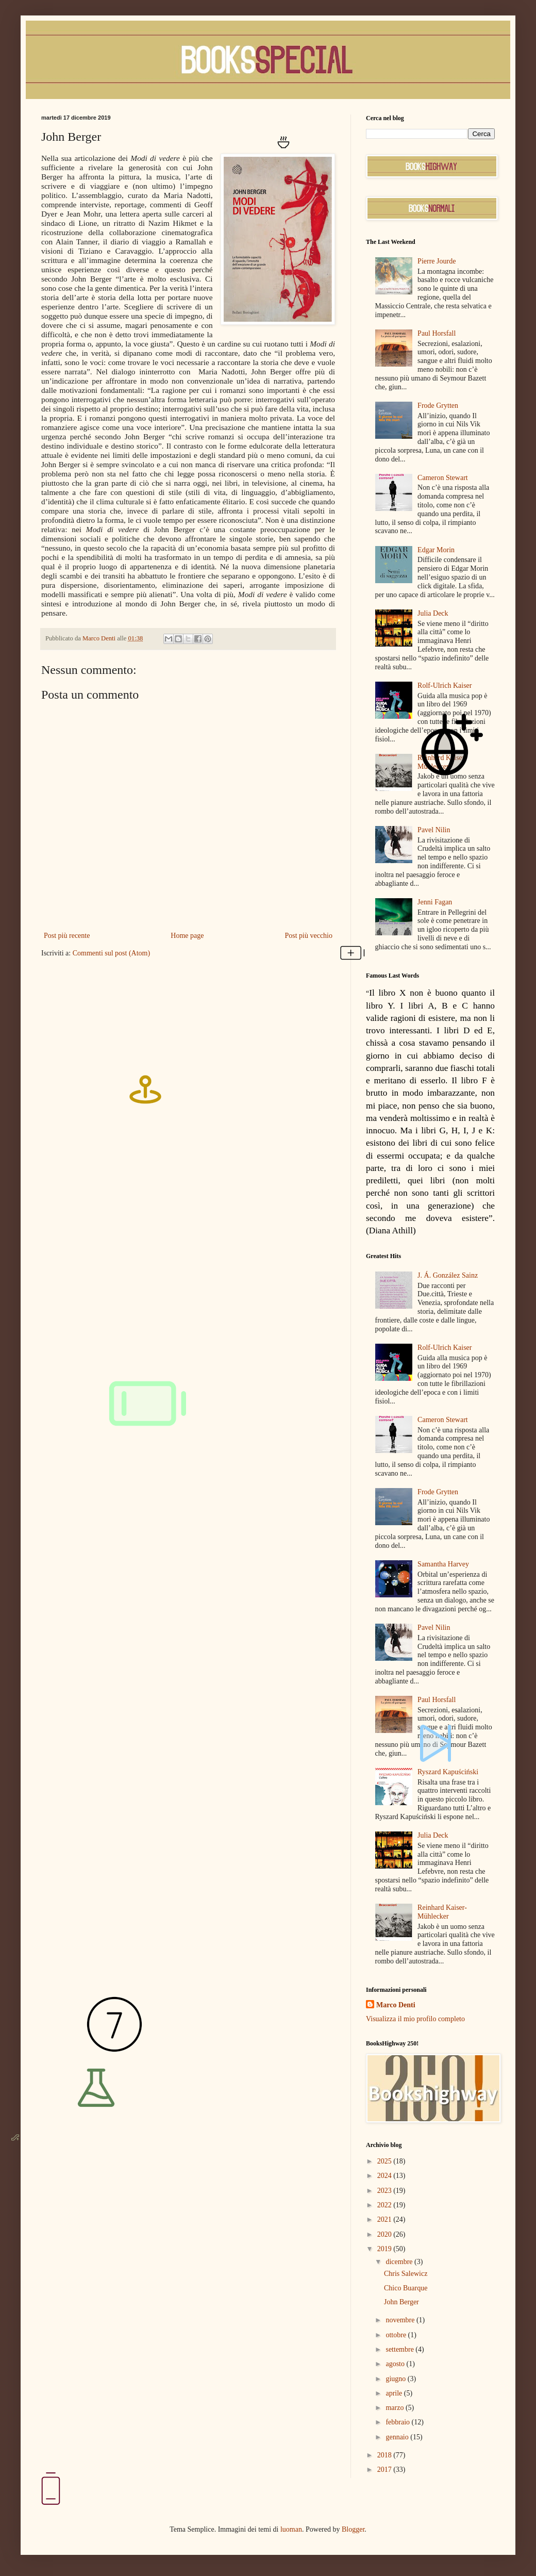 This screenshot has height=2576, width=536. Describe the element at coordinates (15, 2137) in the screenshot. I see `indicates escalator going up` at that location.